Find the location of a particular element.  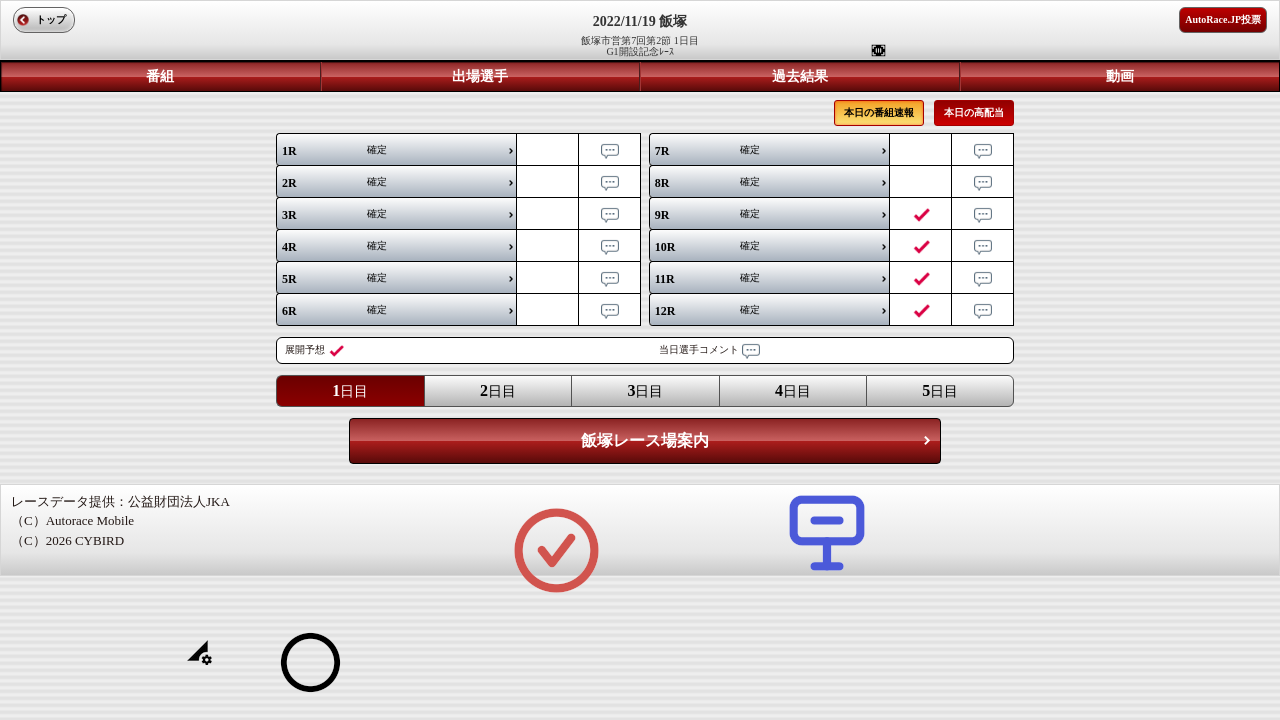

access mobile data settings is located at coordinates (199, 652).